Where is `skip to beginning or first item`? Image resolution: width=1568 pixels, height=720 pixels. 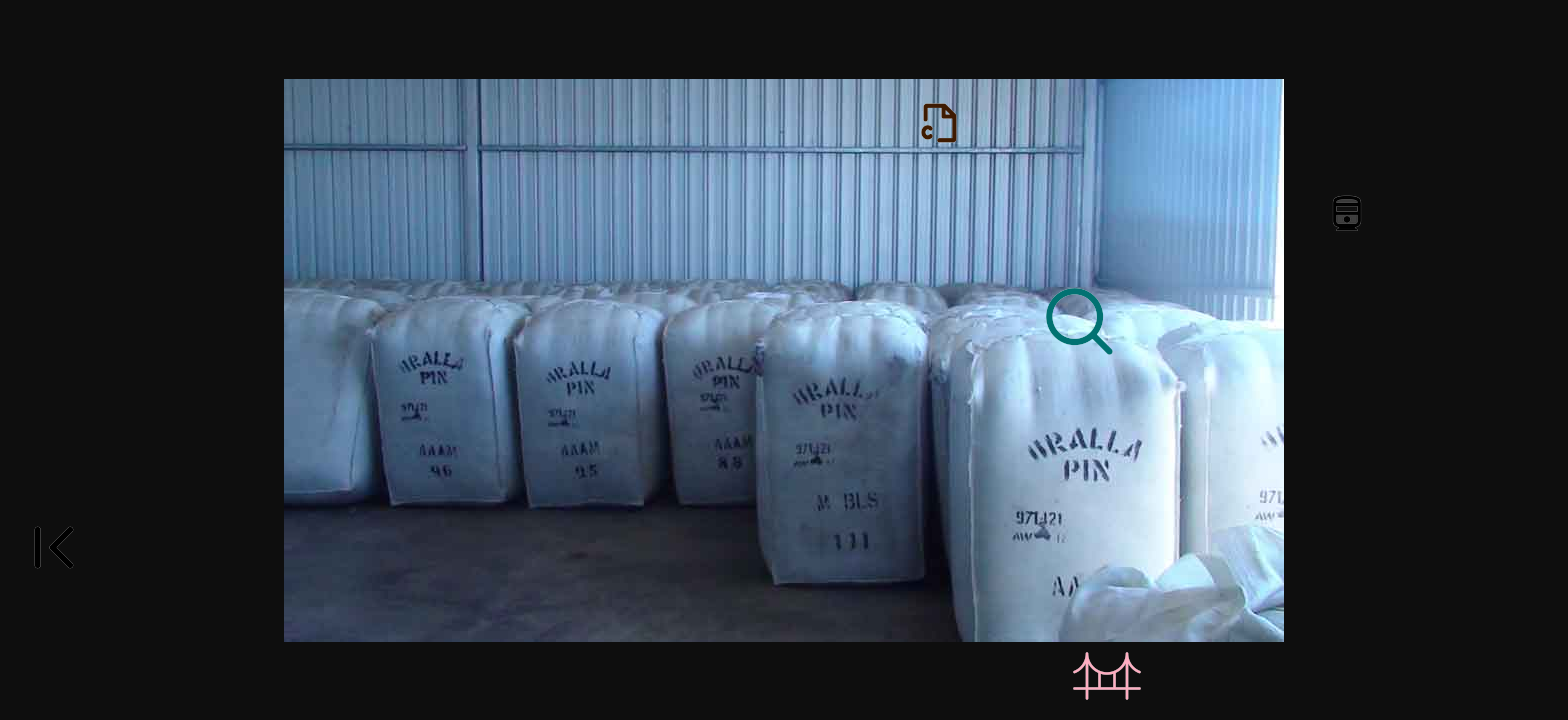
skip to beginning or first item is located at coordinates (52, 547).